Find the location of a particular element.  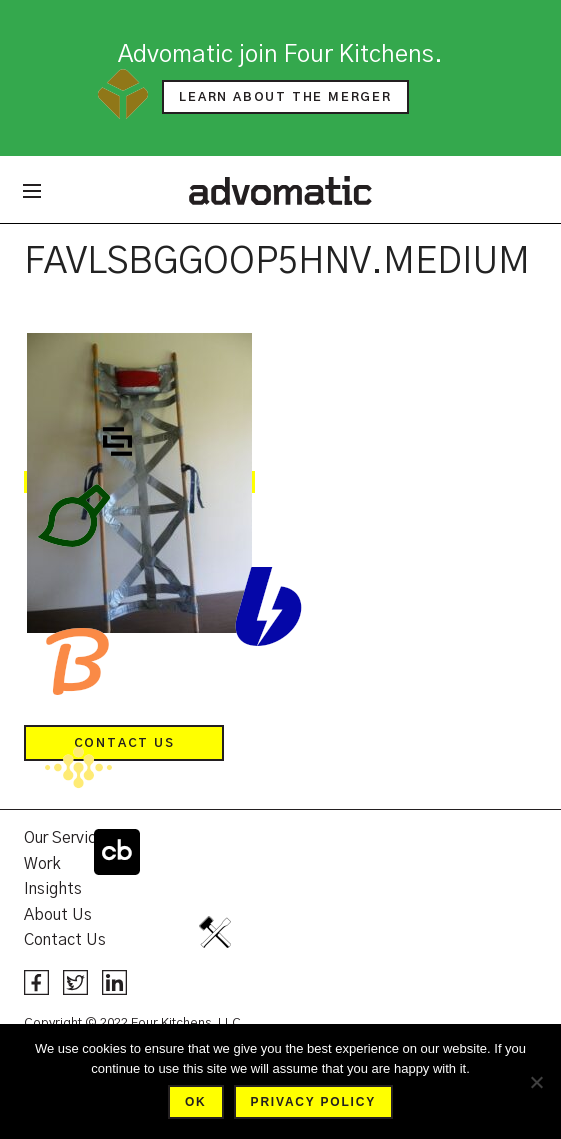

textpattern CMS logo is located at coordinates (215, 932).